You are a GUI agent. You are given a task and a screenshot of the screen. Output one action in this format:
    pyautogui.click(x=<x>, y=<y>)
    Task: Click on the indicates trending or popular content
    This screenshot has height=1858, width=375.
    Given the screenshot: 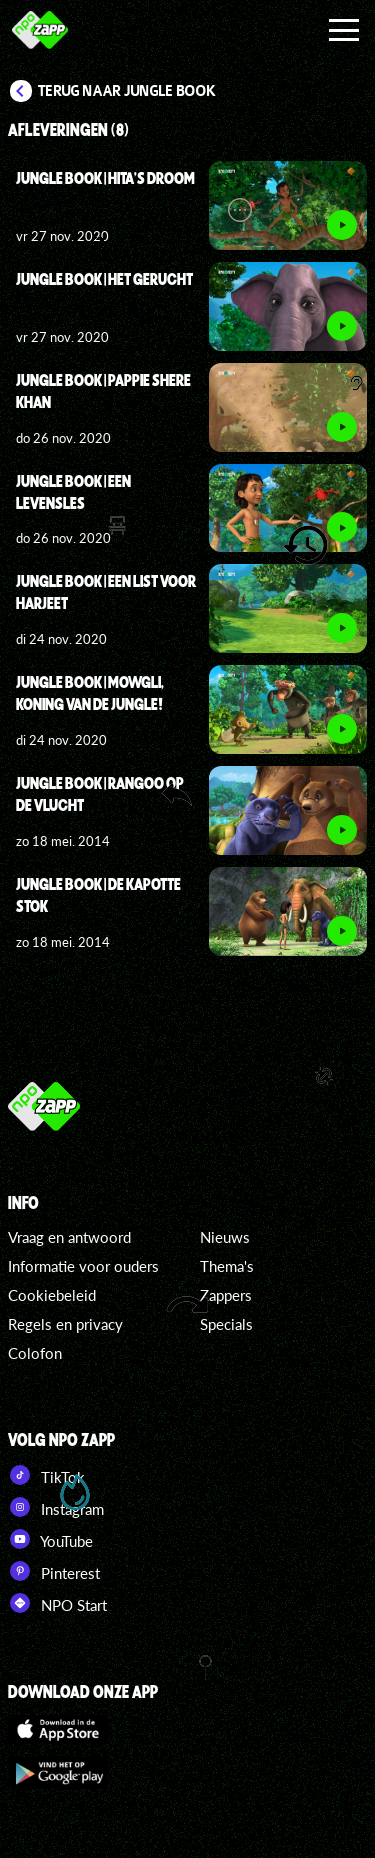 What is the action you would take?
    pyautogui.click(x=75, y=1493)
    